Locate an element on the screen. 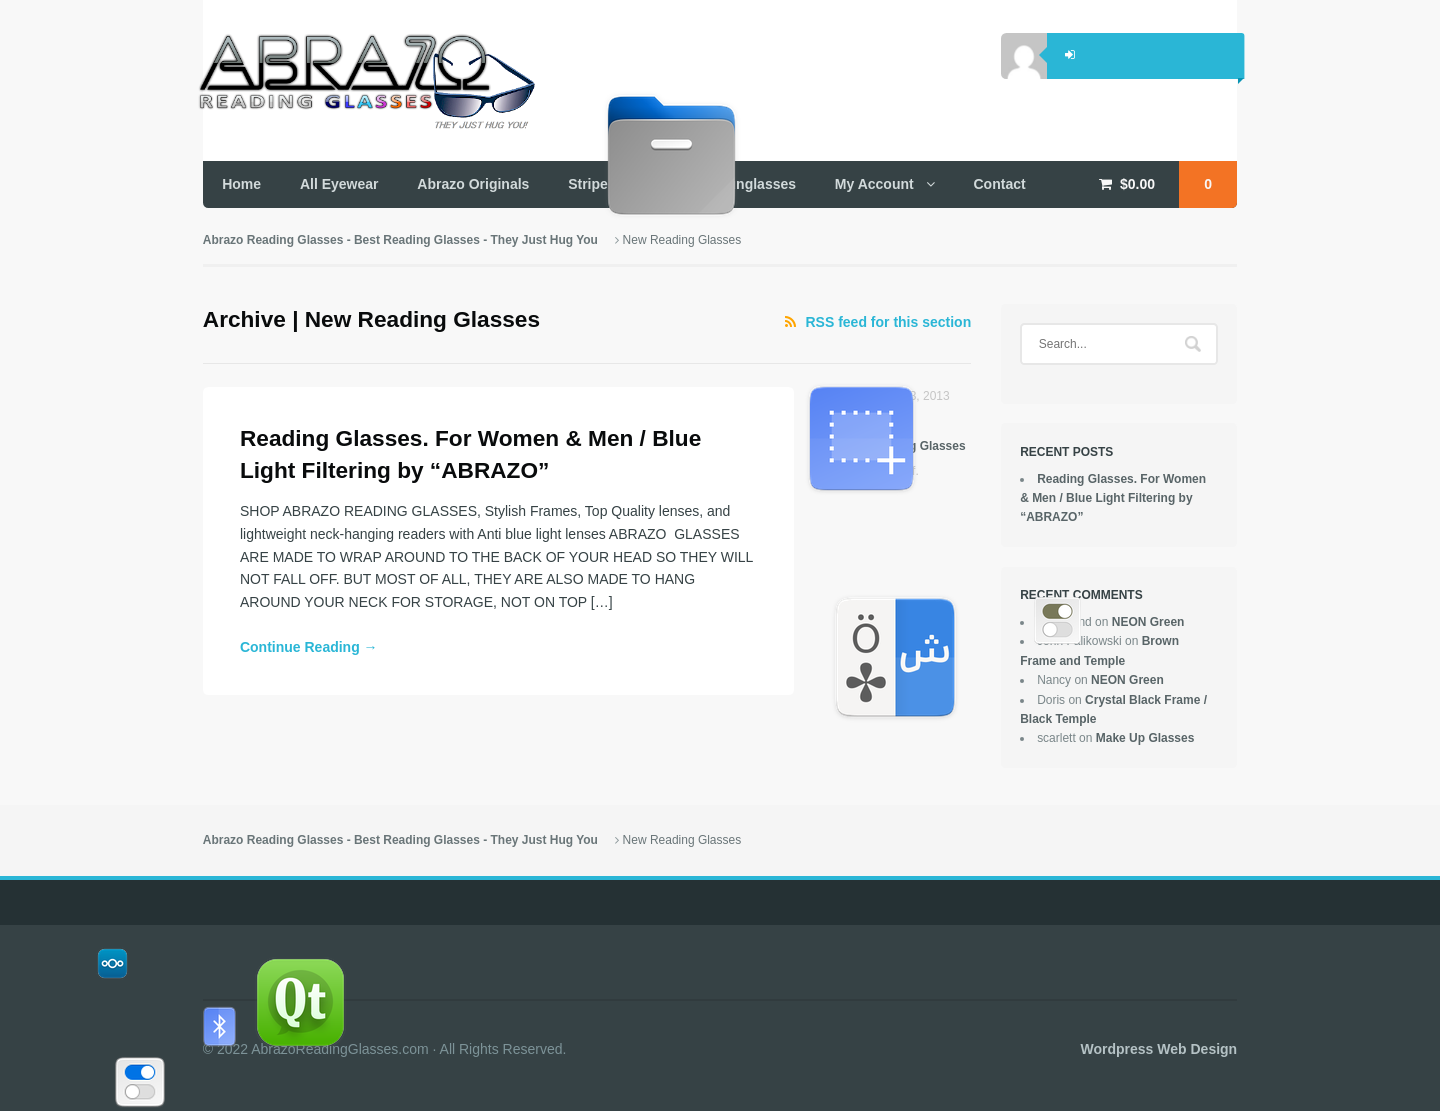 This screenshot has width=1440, height=1111. open unity tweak tool to customize desktop settings is located at coordinates (1057, 620).